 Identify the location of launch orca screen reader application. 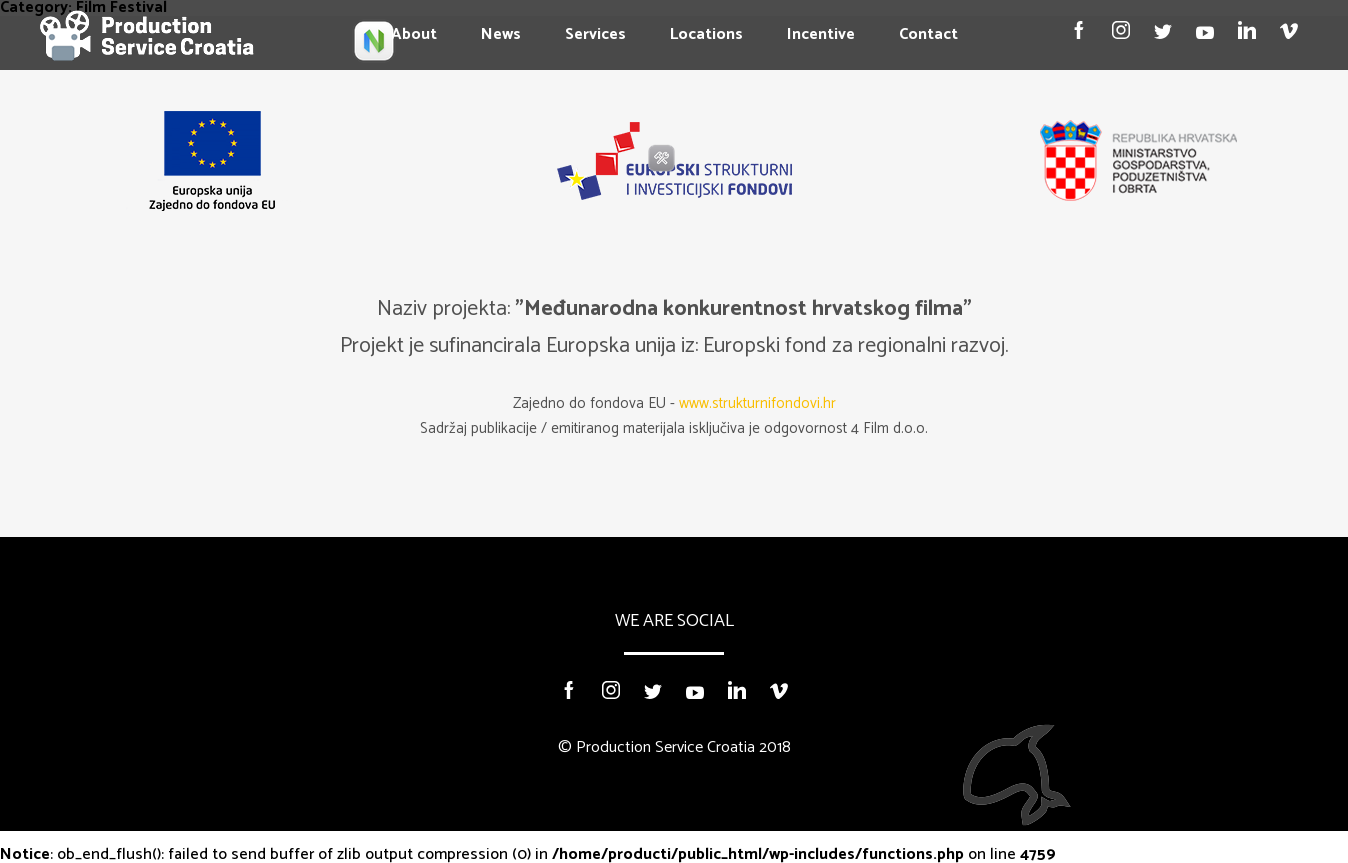
(1015, 775).